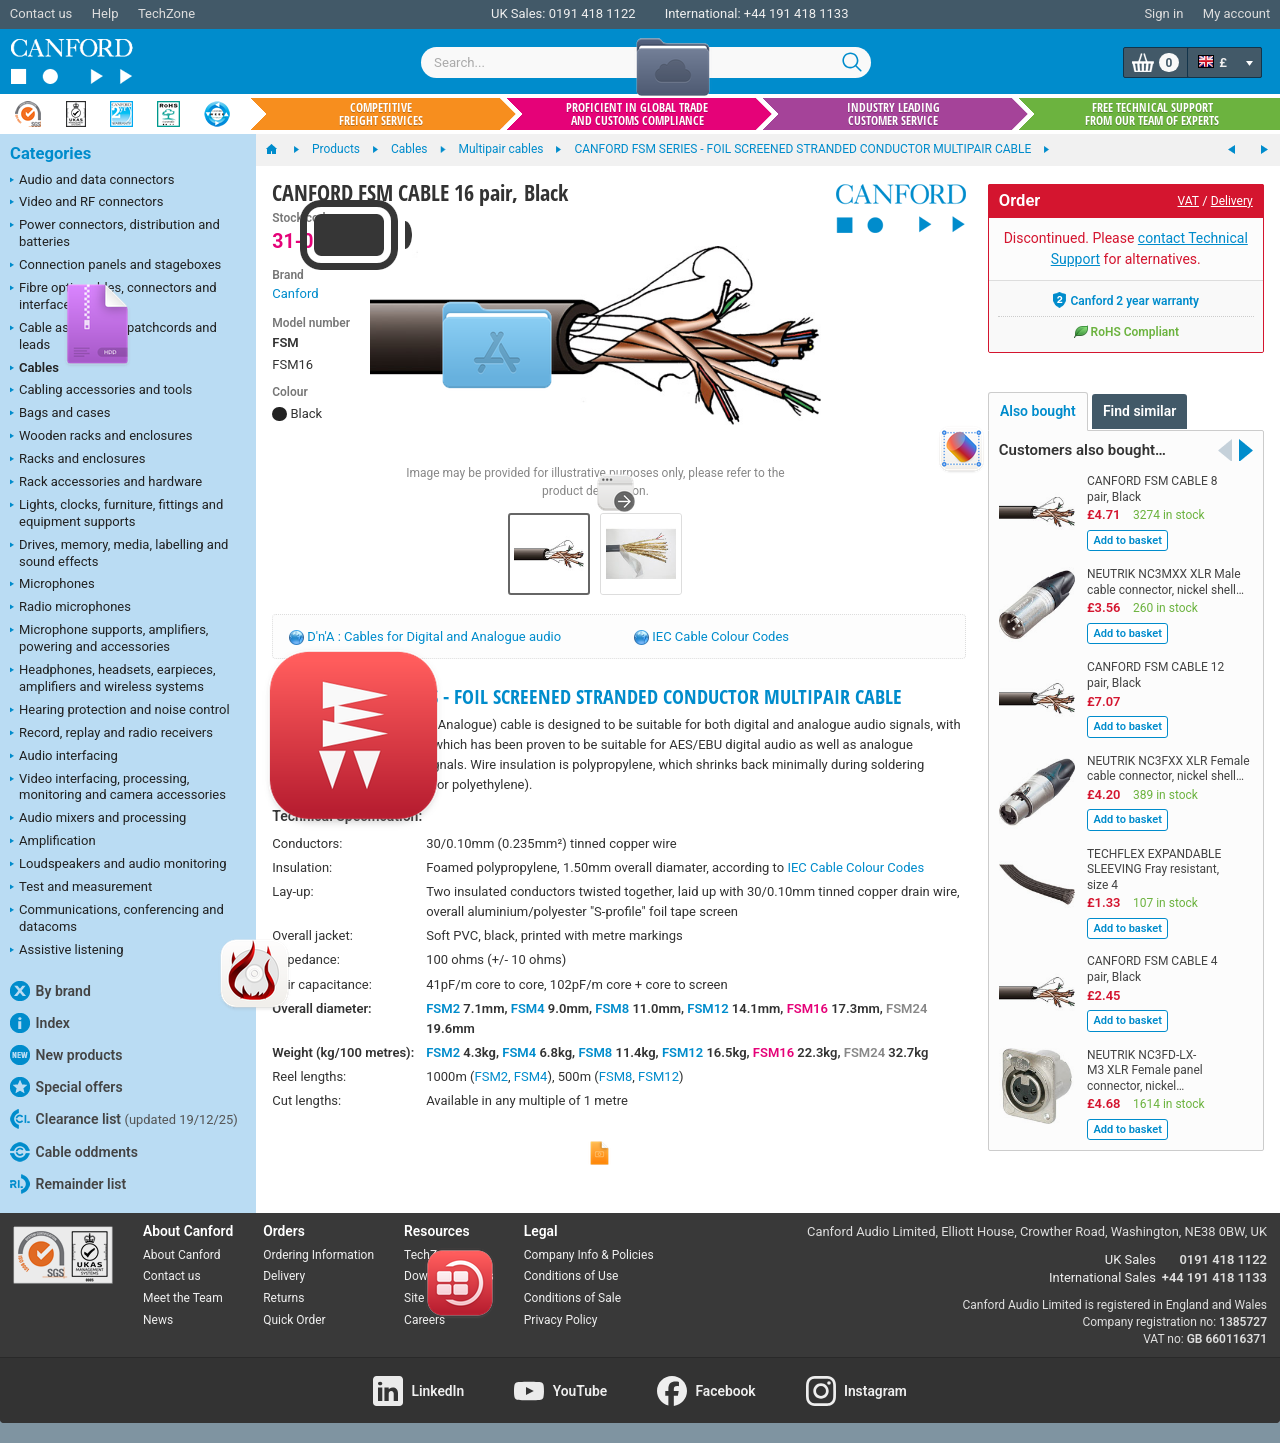  I want to click on access cloud-synced files and folders, so click(673, 67).